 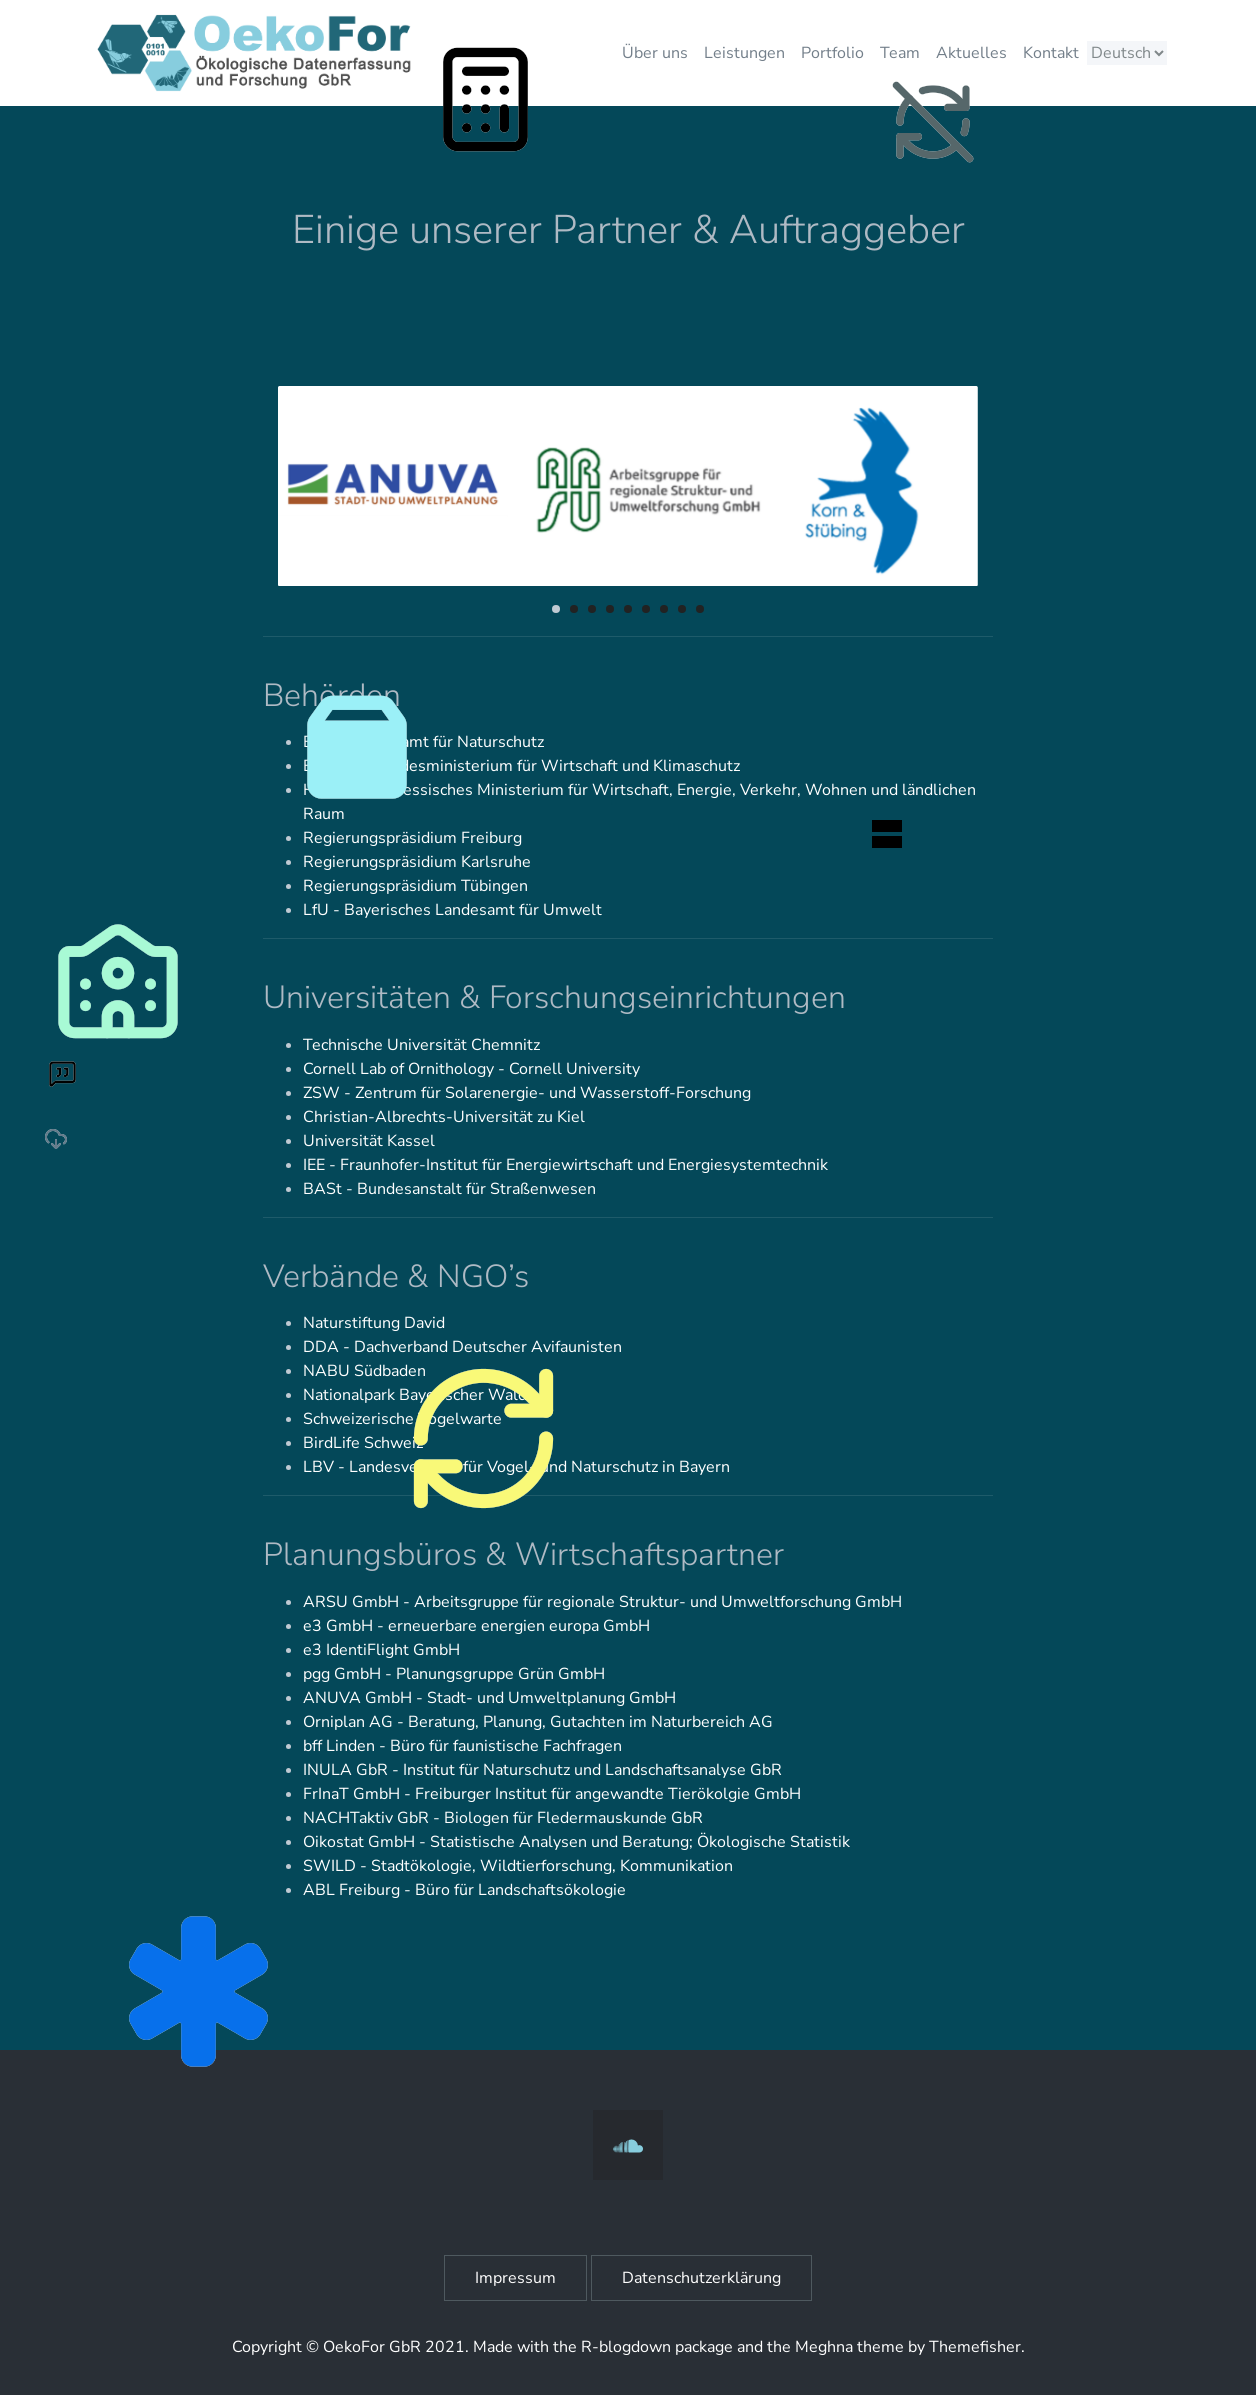 I want to click on switch to agenda or list view, so click(x=888, y=834).